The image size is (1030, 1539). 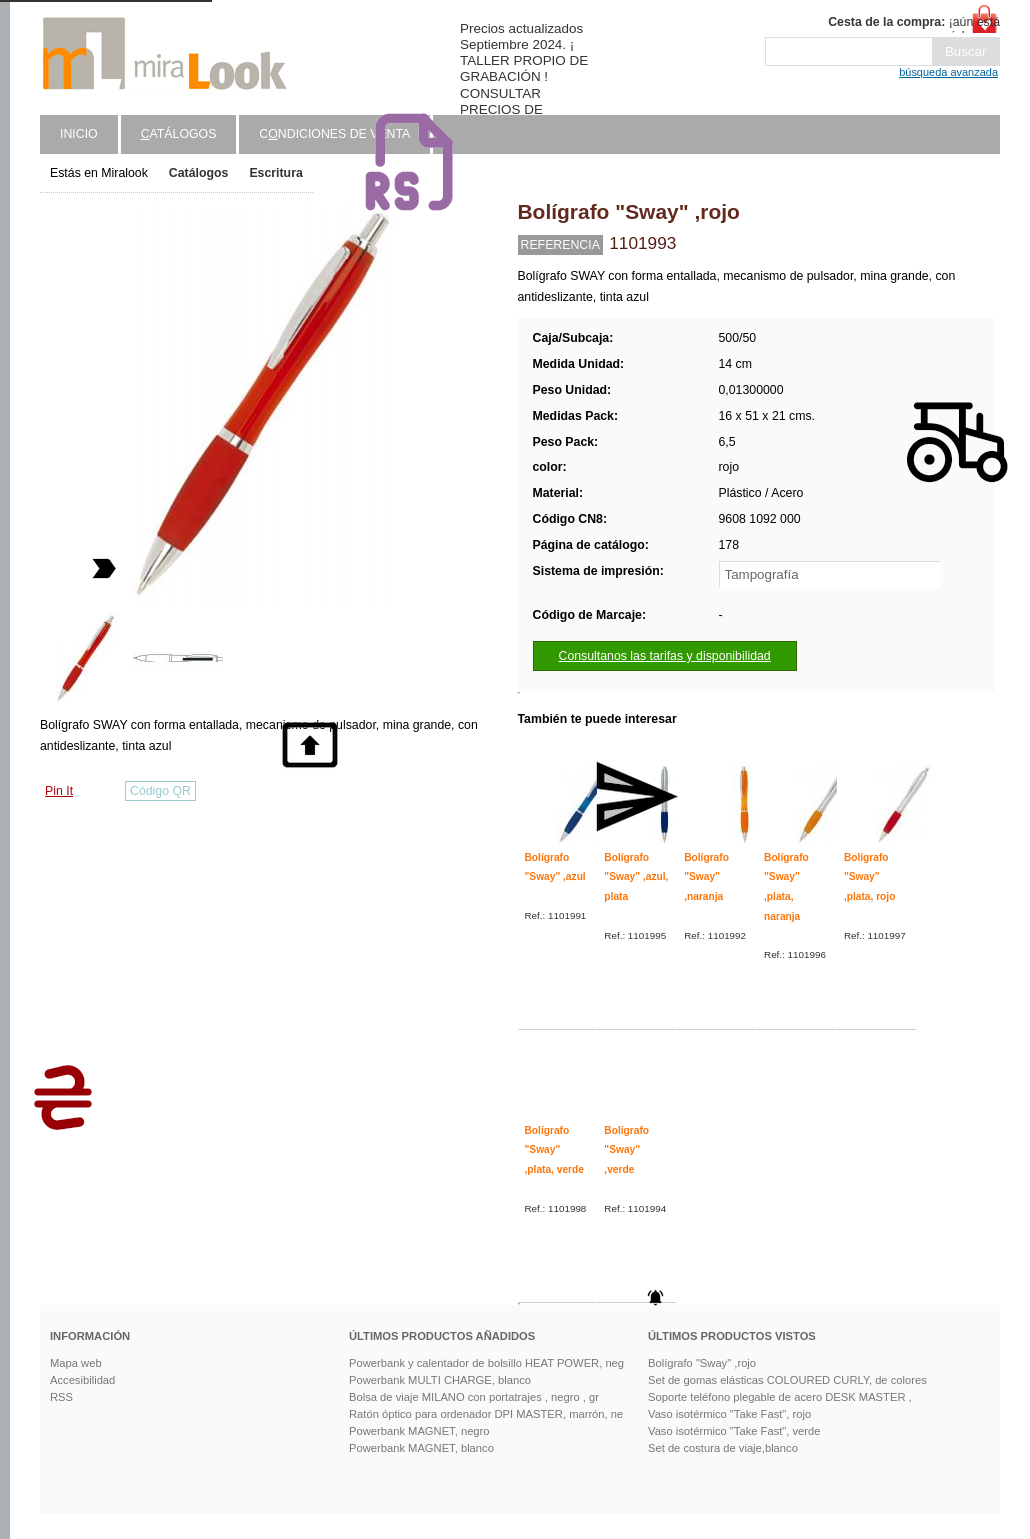 What do you see at coordinates (310, 745) in the screenshot?
I see `start screen sharing or presentation mode` at bounding box center [310, 745].